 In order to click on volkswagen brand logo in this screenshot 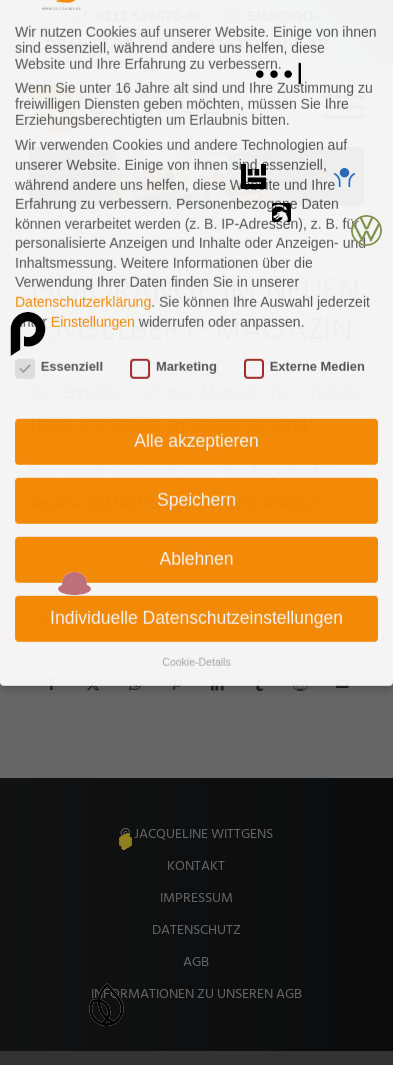, I will do `click(366, 230)`.